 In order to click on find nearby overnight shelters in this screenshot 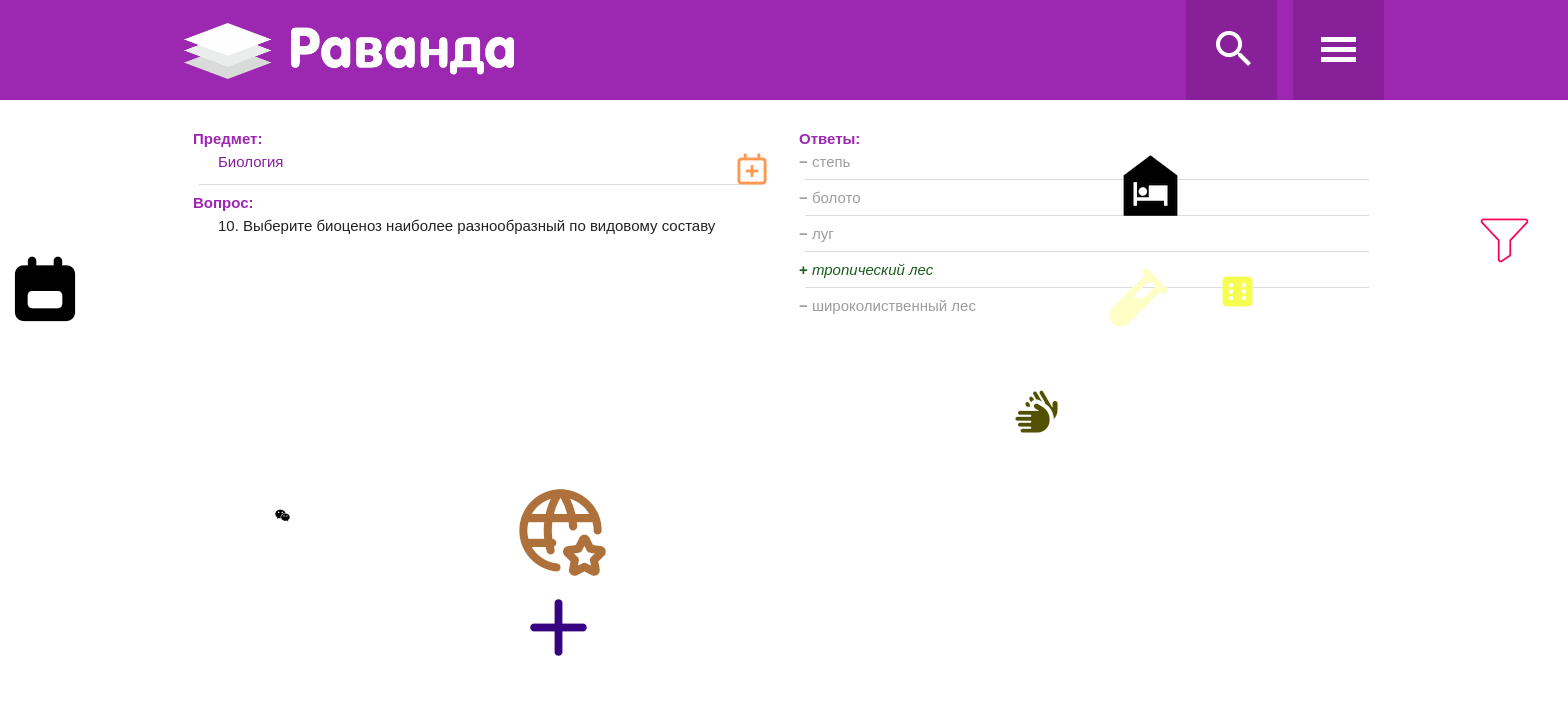, I will do `click(1150, 185)`.